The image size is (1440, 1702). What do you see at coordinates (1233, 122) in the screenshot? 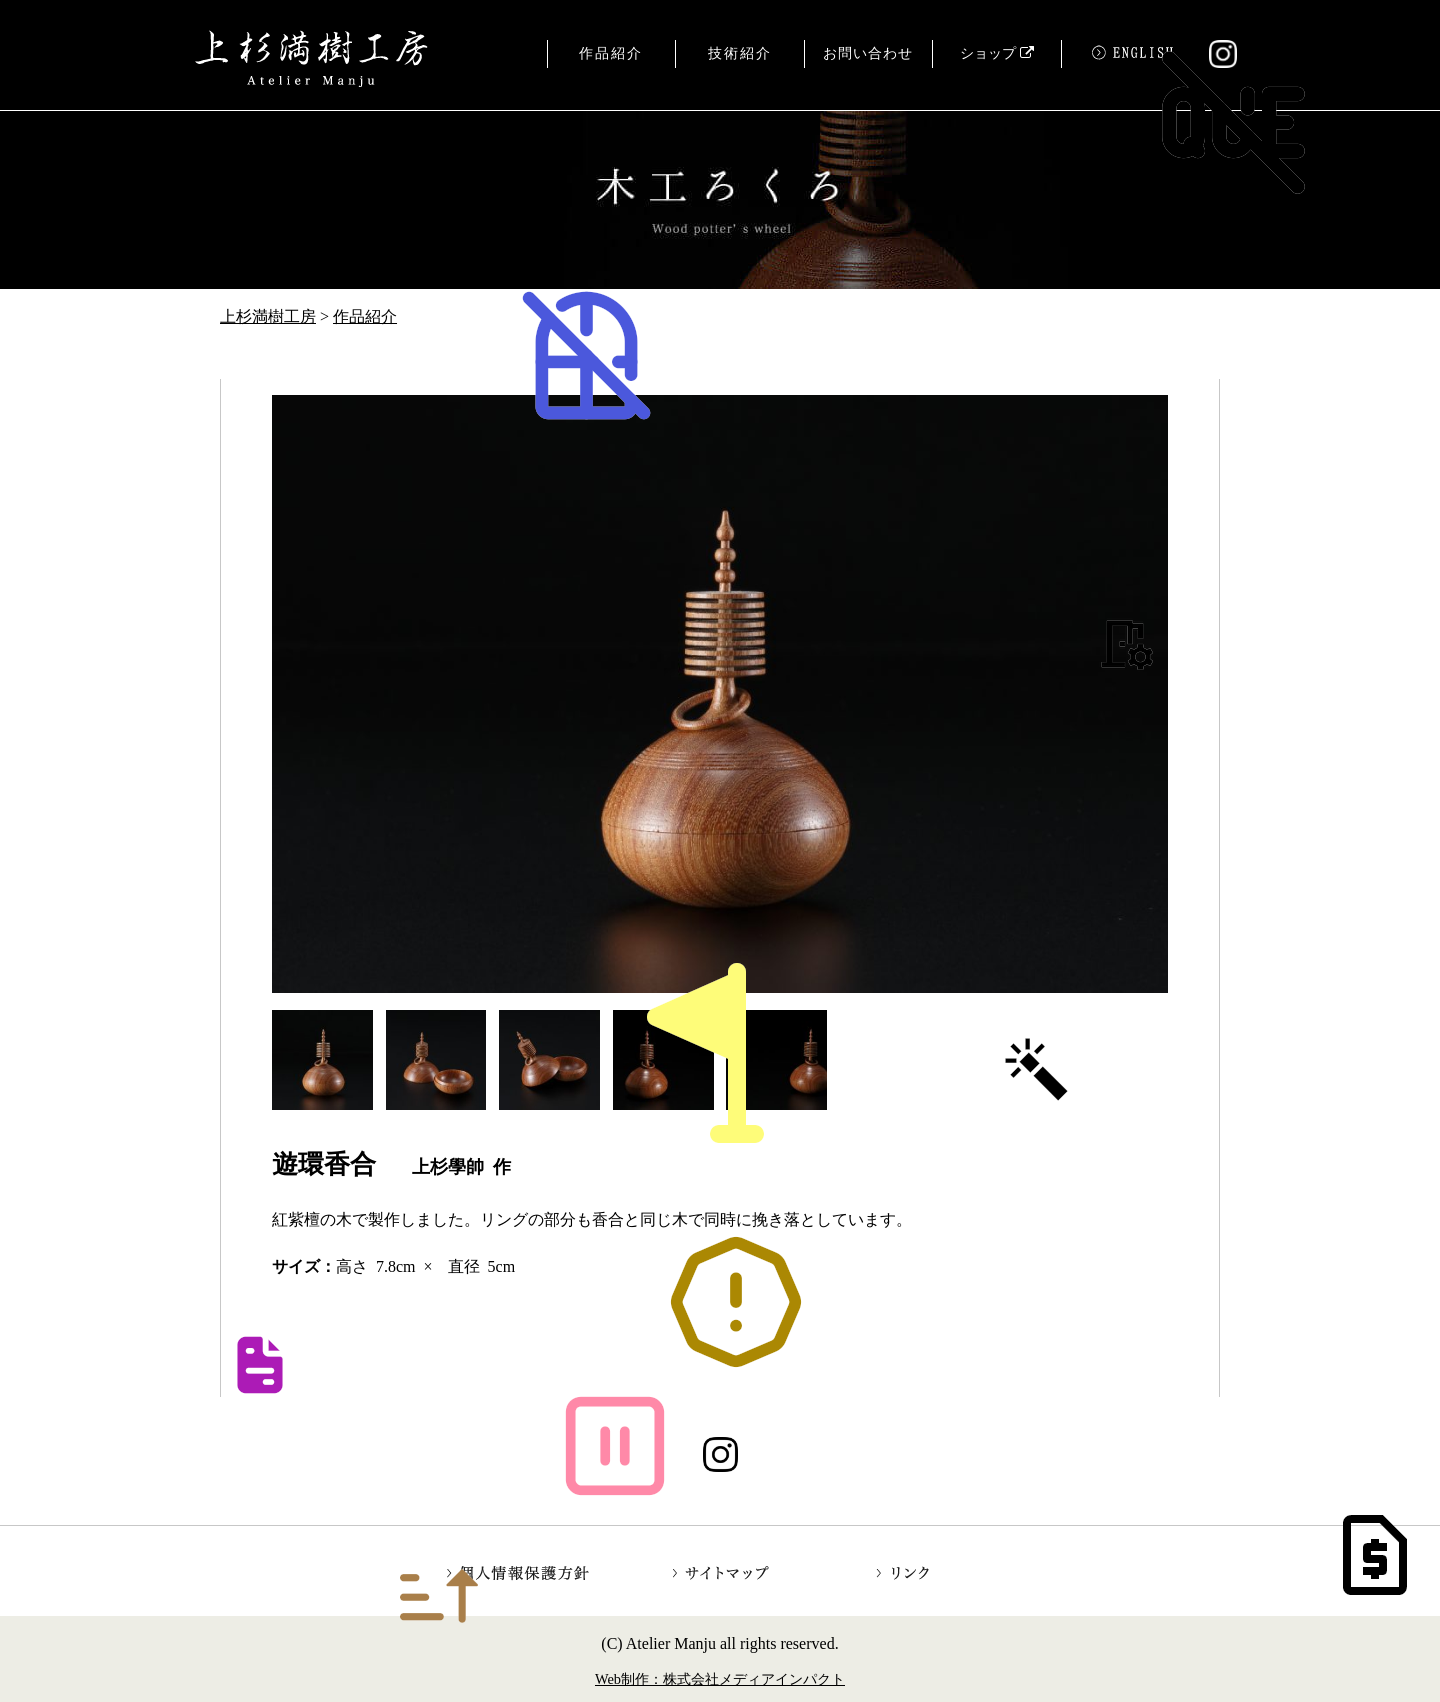
I see `disable HTTP request queue` at bounding box center [1233, 122].